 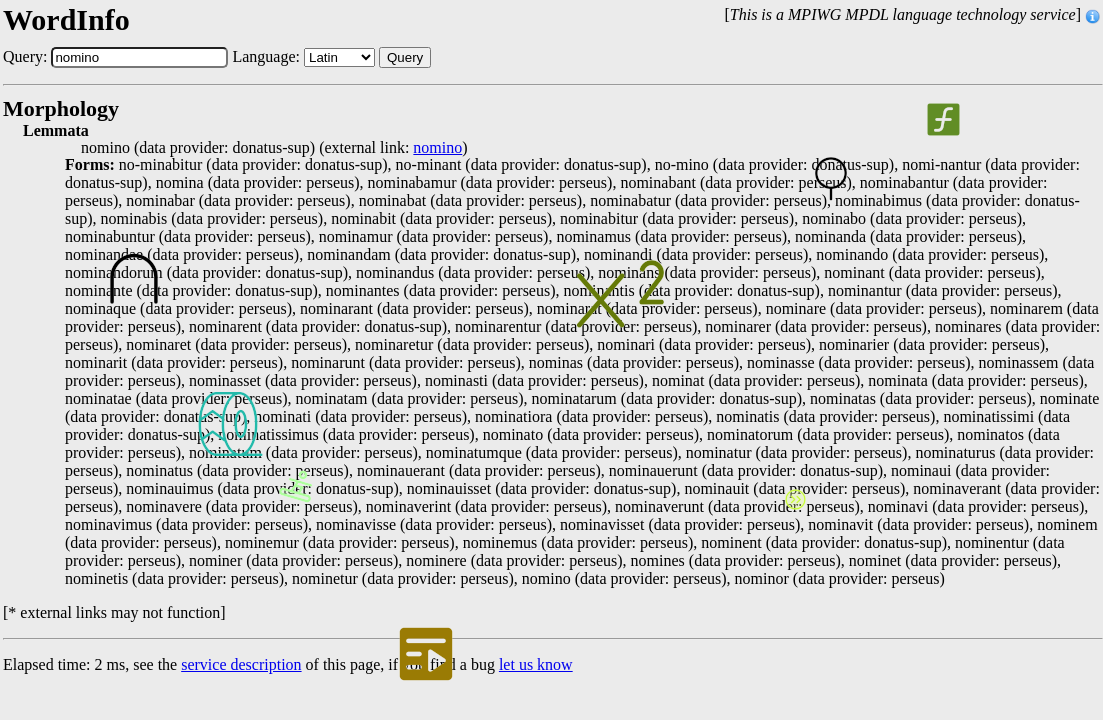 What do you see at coordinates (943, 119) in the screenshot?
I see `access or create a function in code editor` at bounding box center [943, 119].